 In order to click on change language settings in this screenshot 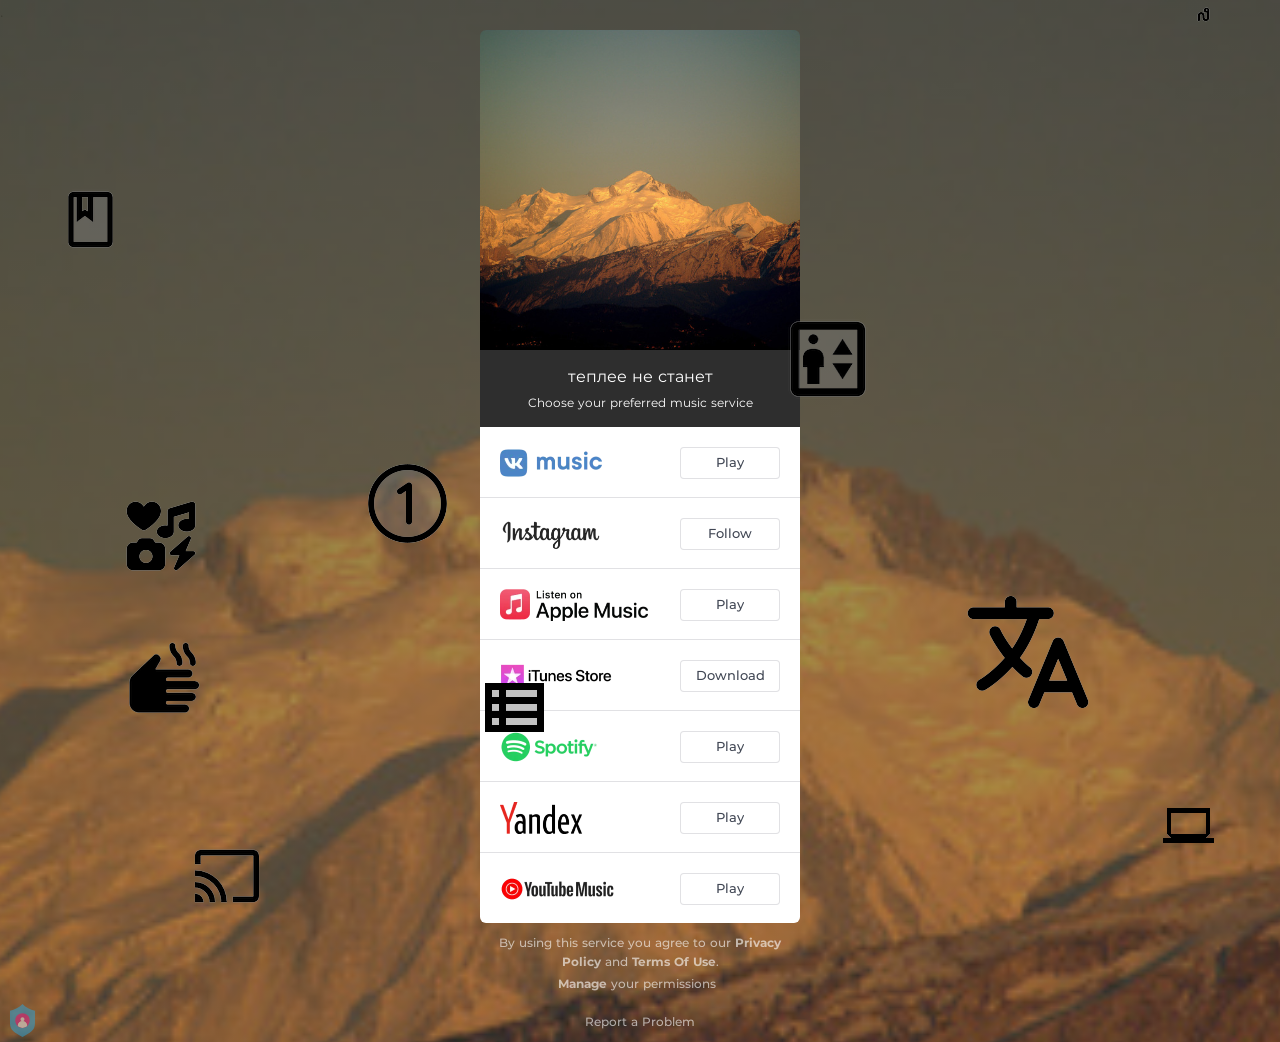, I will do `click(1028, 652)`.